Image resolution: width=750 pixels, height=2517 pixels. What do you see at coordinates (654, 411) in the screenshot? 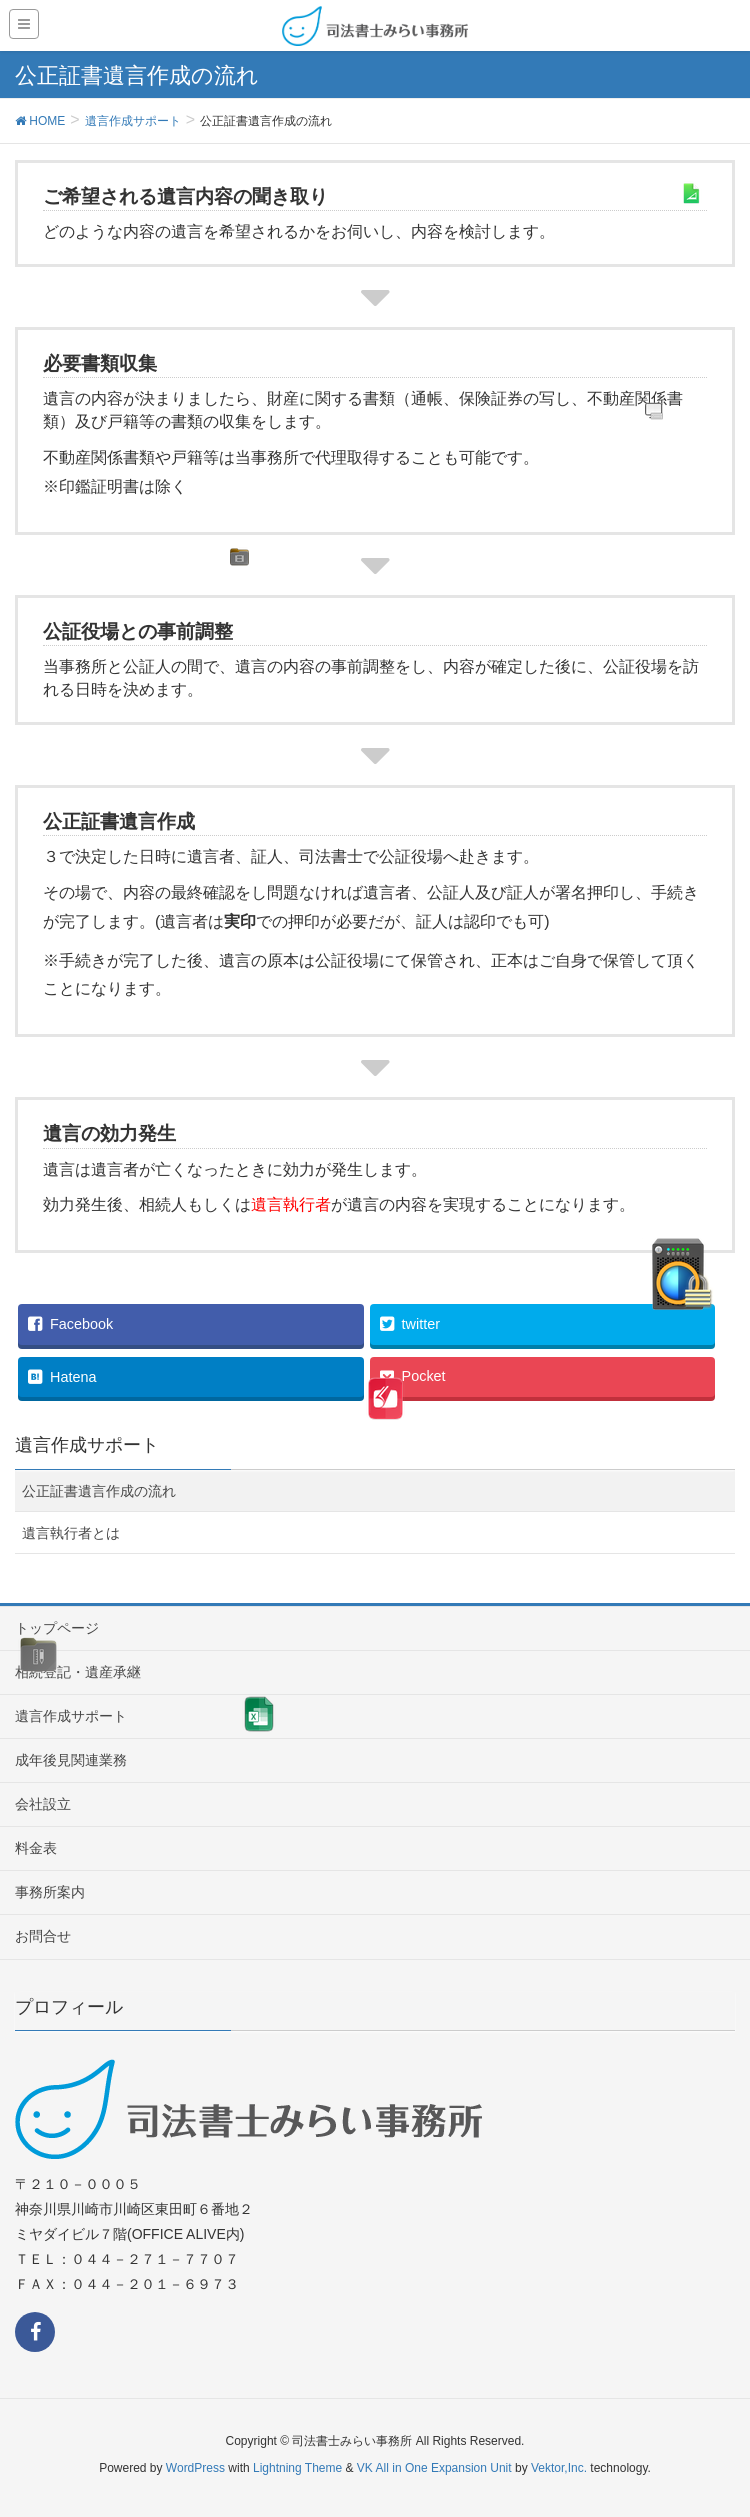
I see `access computer or desktop settings` at bounding box center [654, 411].